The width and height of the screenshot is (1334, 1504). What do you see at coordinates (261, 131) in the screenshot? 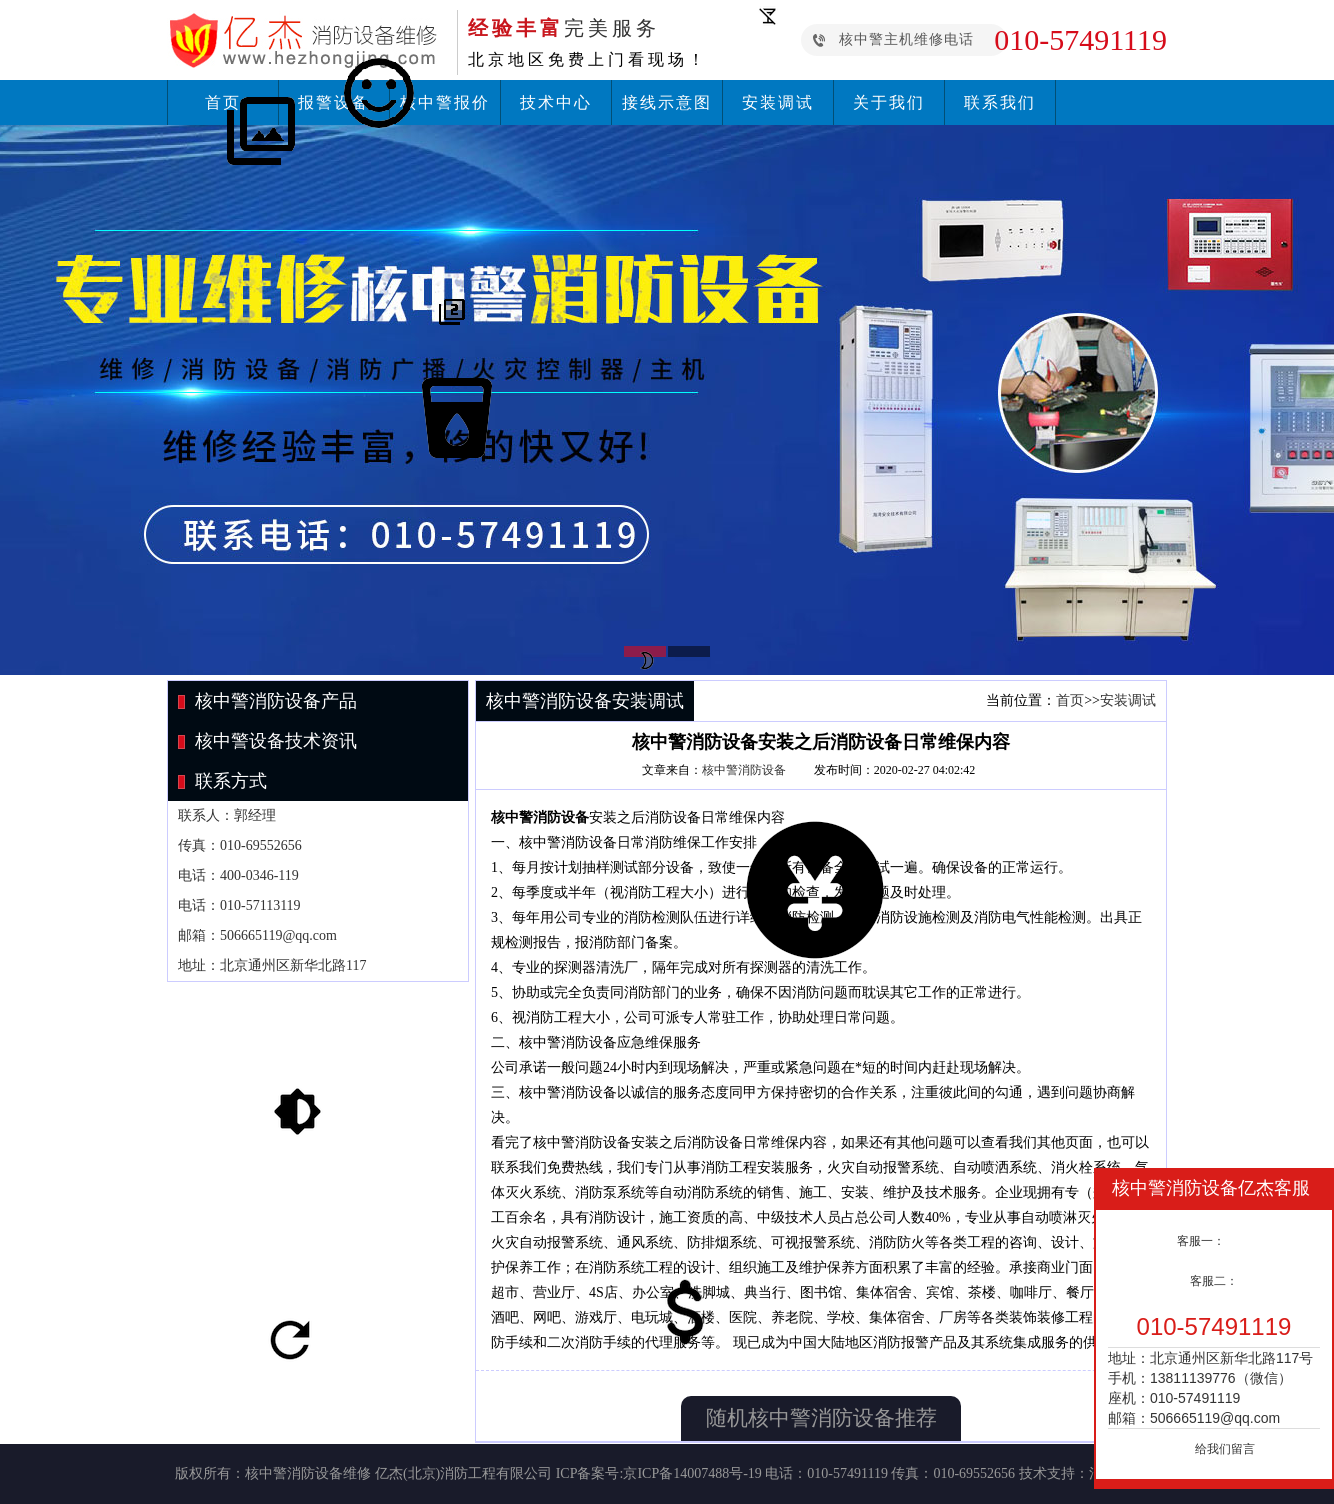
I see `view photo collections or albums` at bounding box center [261, 131].